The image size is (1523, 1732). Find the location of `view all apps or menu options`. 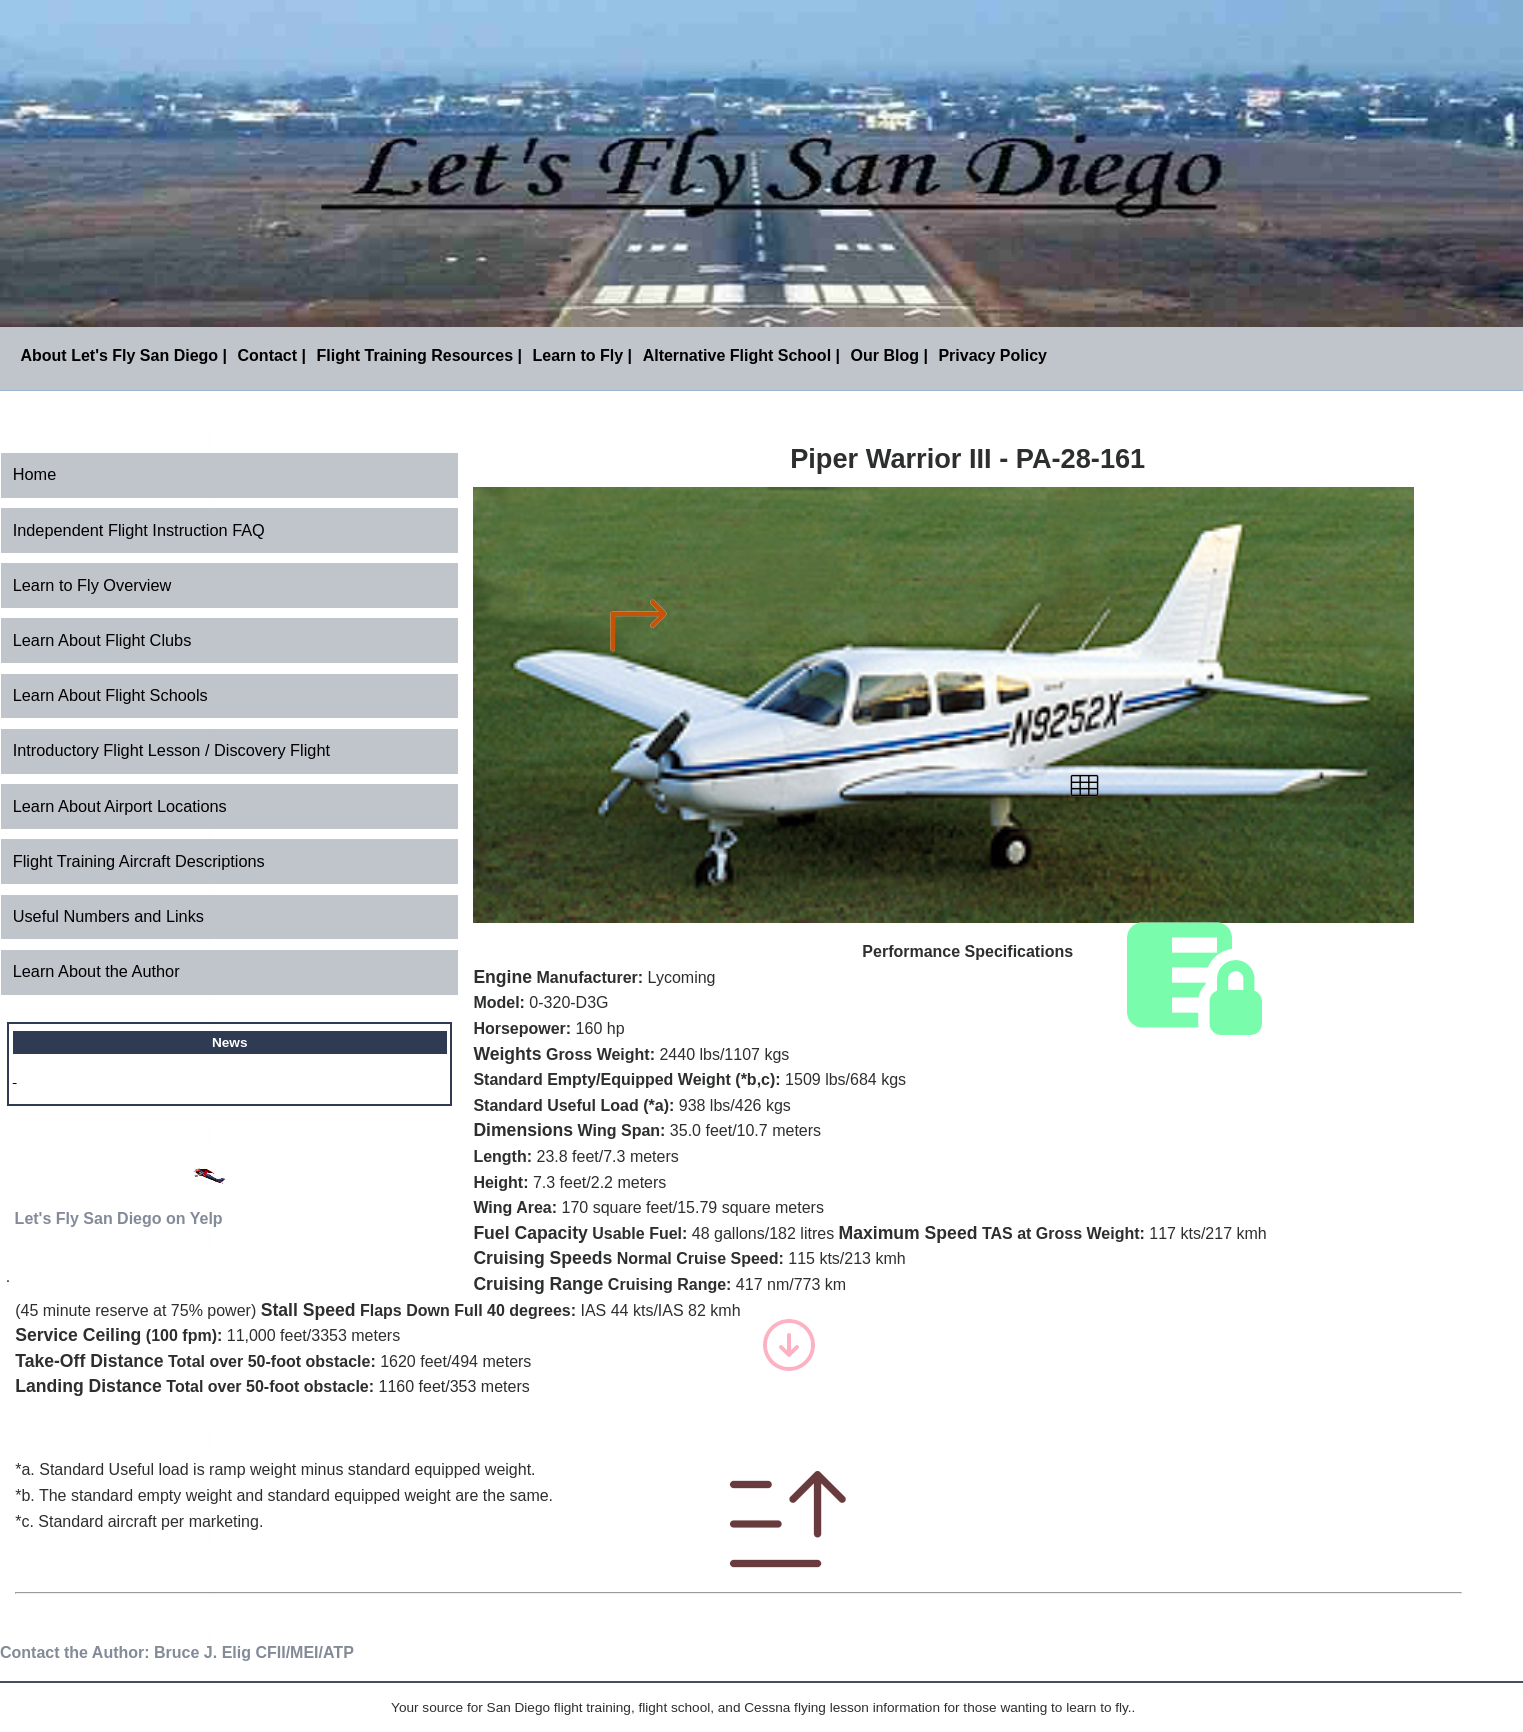

view all apps or menu options is located at coordinates (1084, 785).